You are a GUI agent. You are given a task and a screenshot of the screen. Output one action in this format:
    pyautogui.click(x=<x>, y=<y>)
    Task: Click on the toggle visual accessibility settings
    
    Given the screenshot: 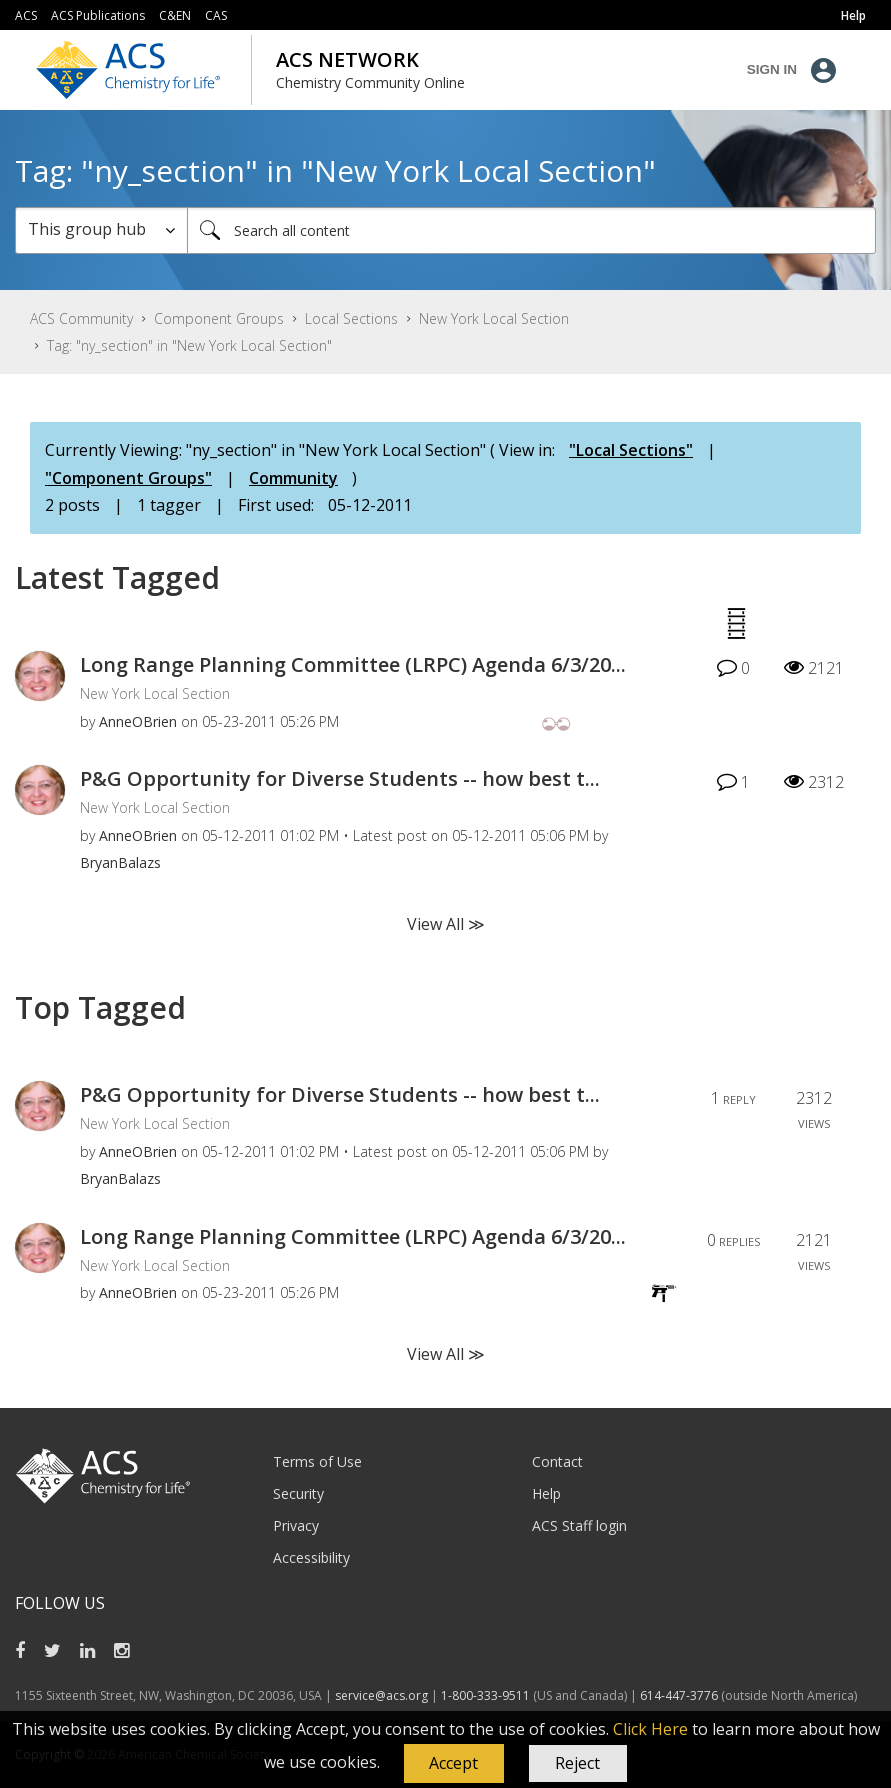 What is the action you would take?
    pyautogui.click(x=556, y=723)
    